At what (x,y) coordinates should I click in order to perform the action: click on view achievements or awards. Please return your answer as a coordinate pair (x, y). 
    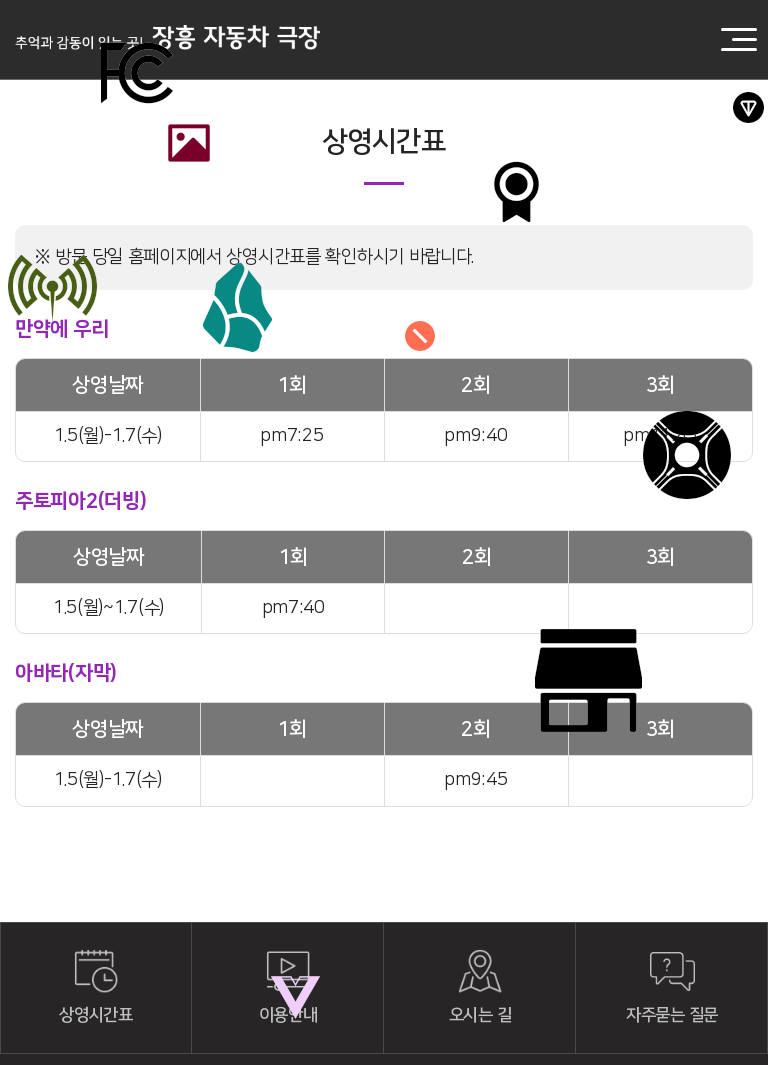
    Looking at the image, I should click on (516, 192).